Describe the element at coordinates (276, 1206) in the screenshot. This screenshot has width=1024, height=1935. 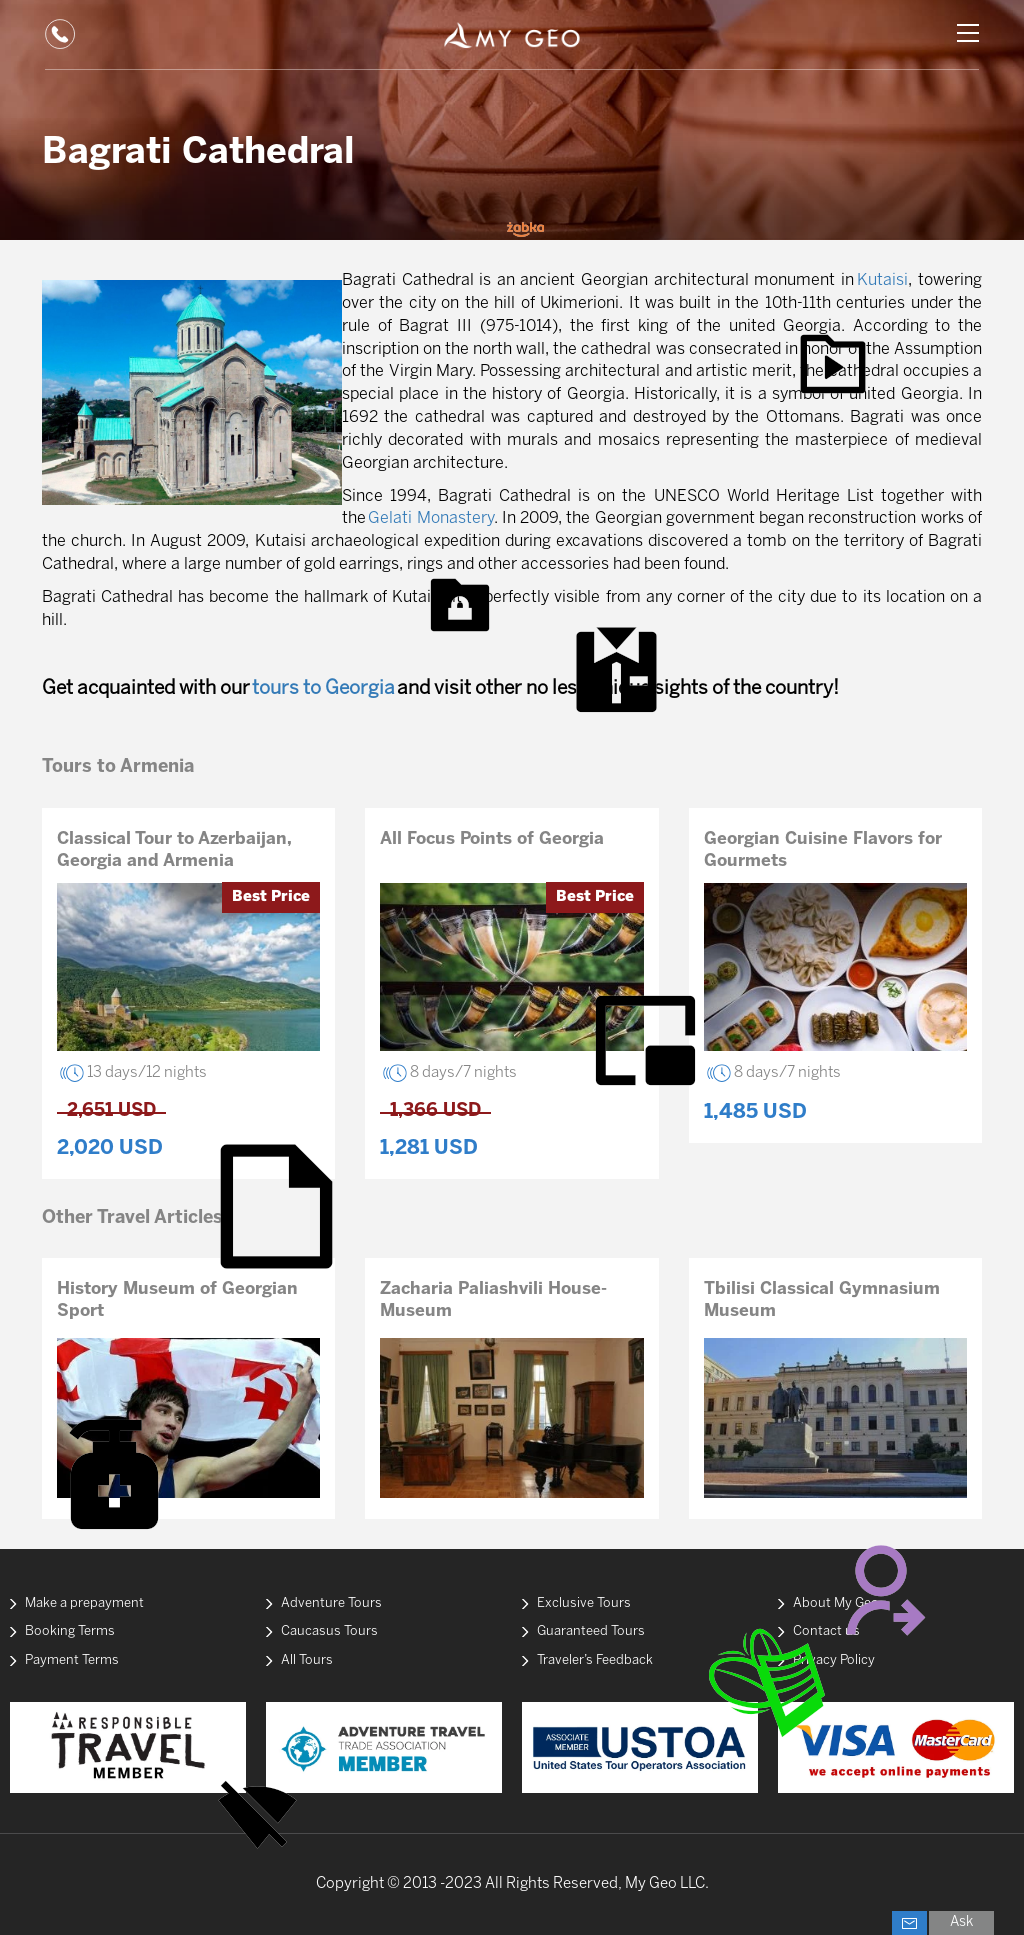
I see `view or open a document` at that location.